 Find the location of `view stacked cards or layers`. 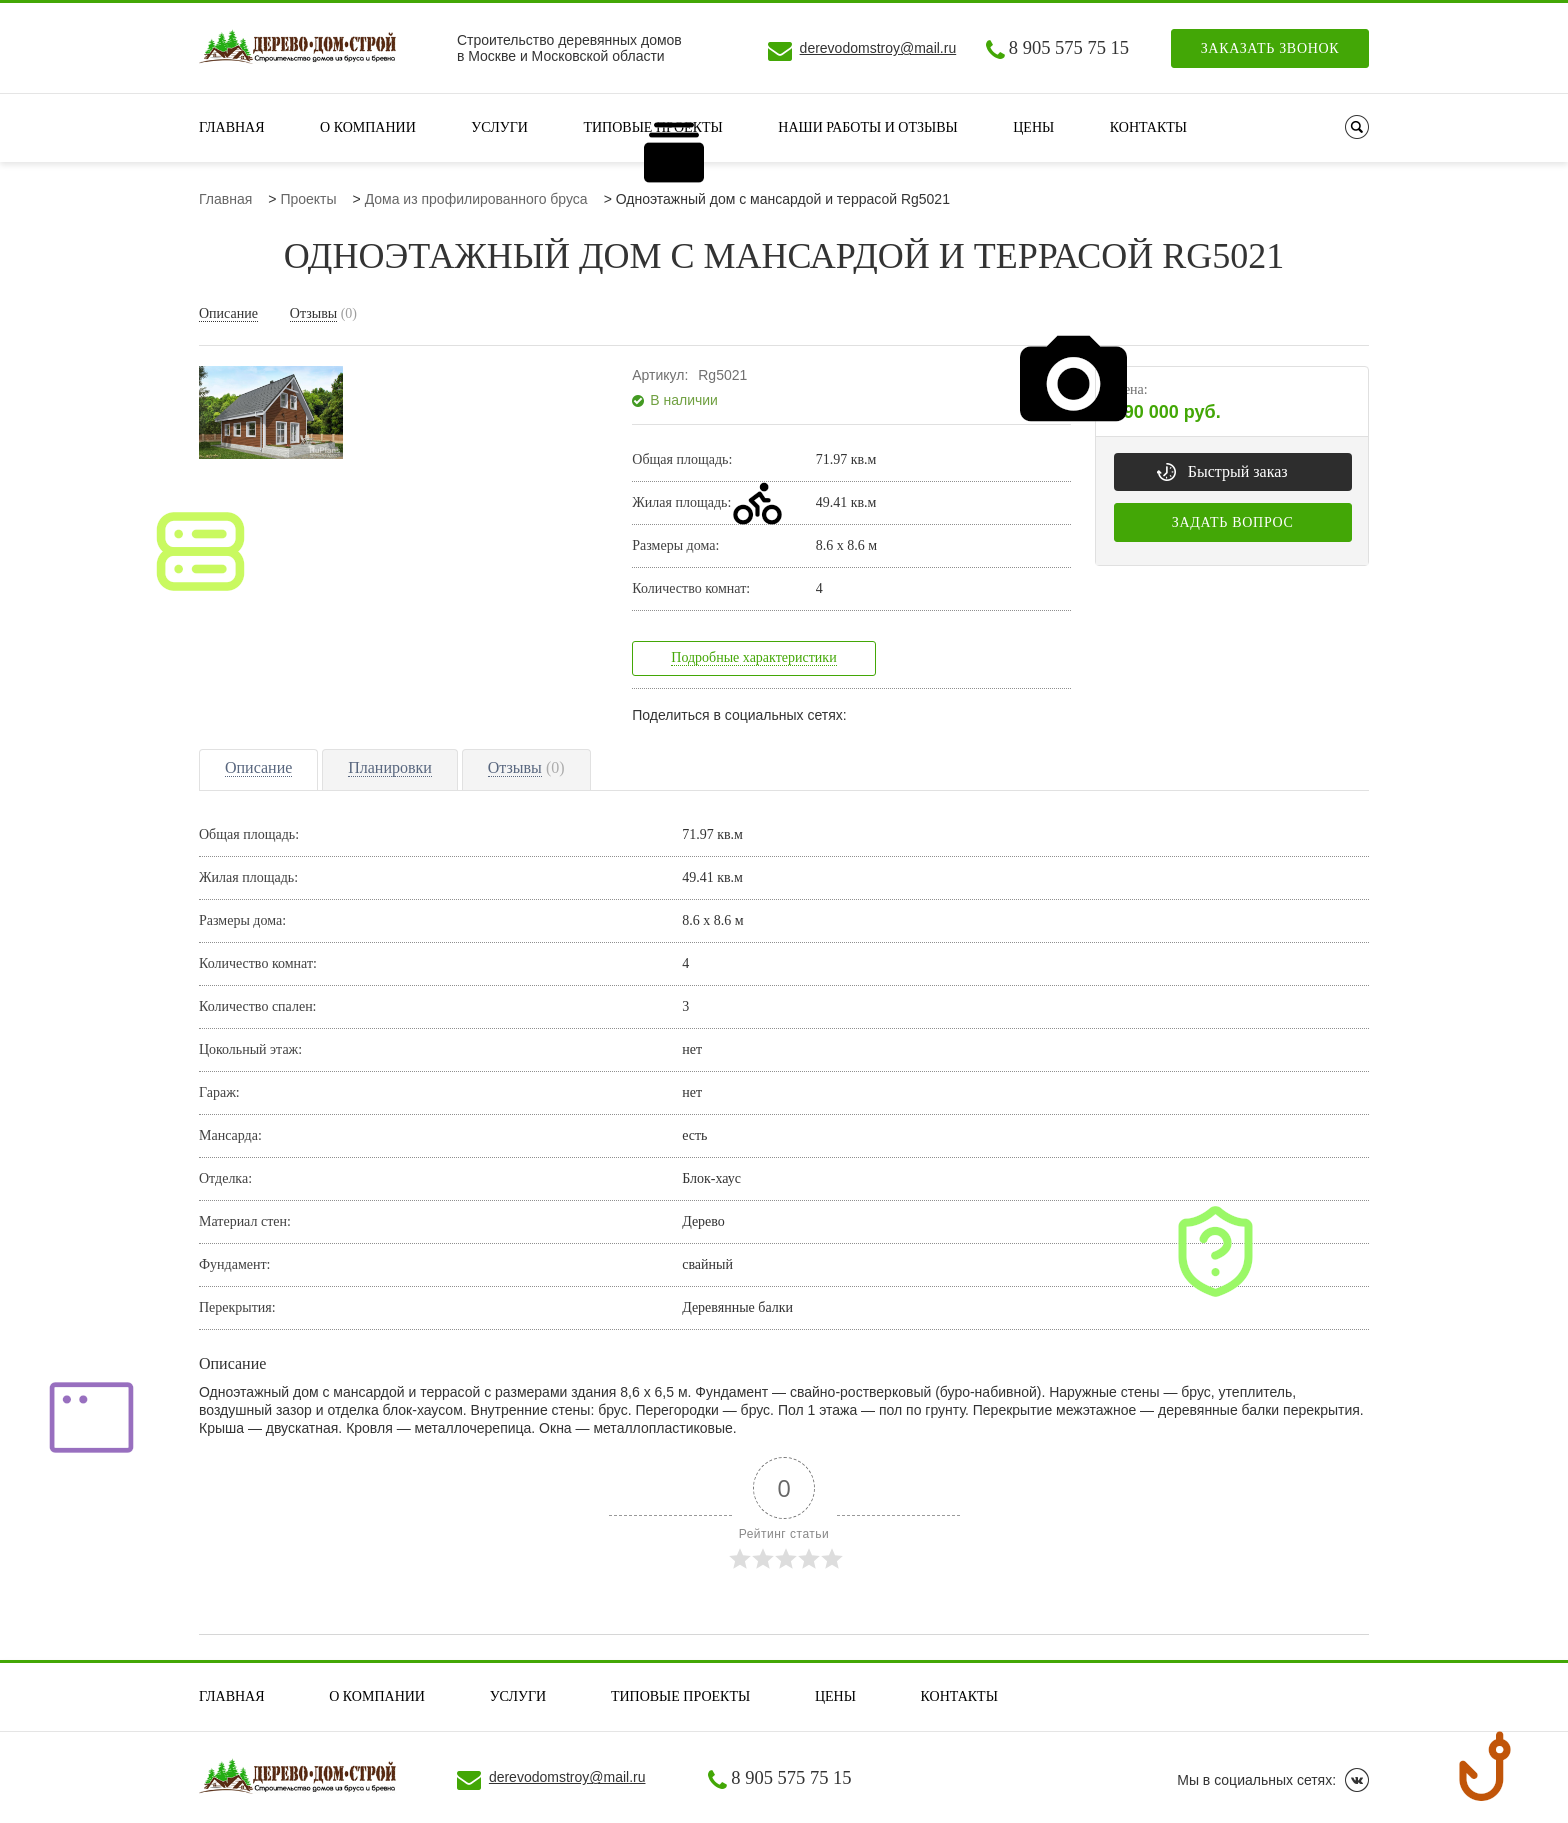

view stacked cards or layers is located at coordinates (674, 155).